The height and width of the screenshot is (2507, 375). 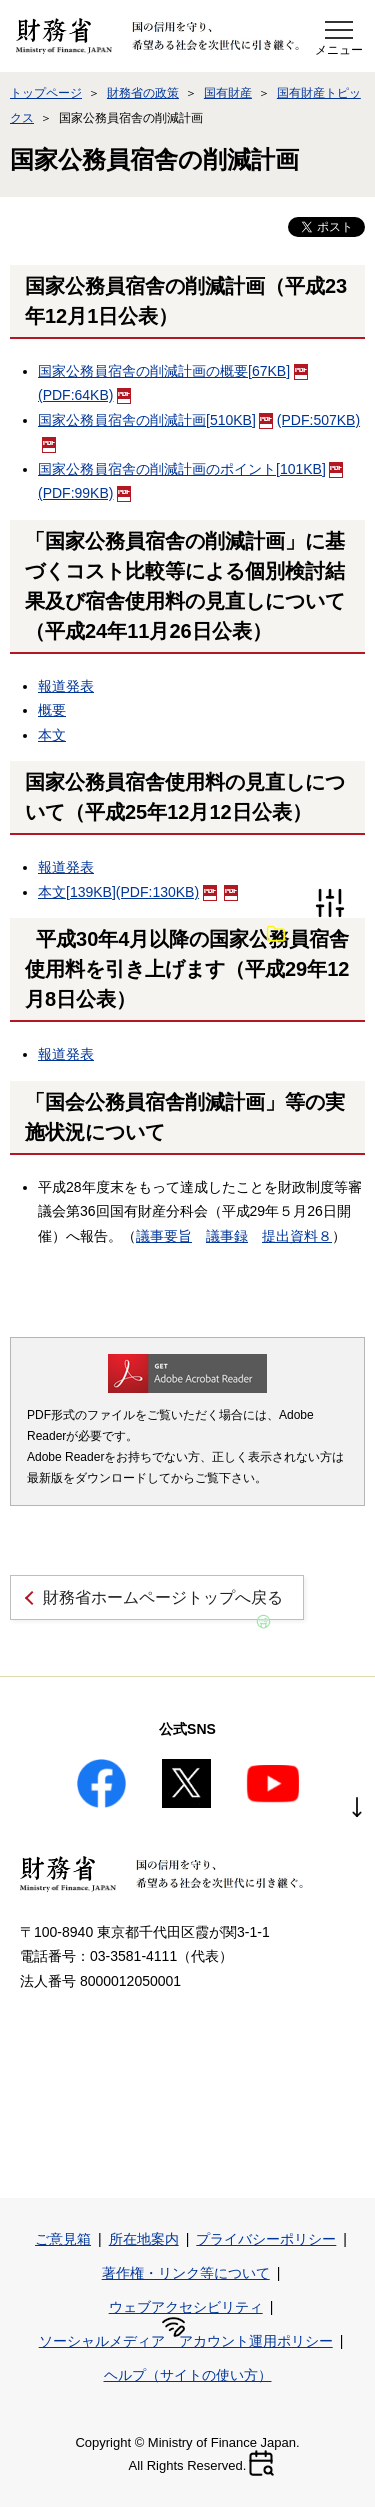 What do you see at coordinates (330, 903) in the screenshot?
I see `adjust settings or preferences` at bounding box center [330, 903].